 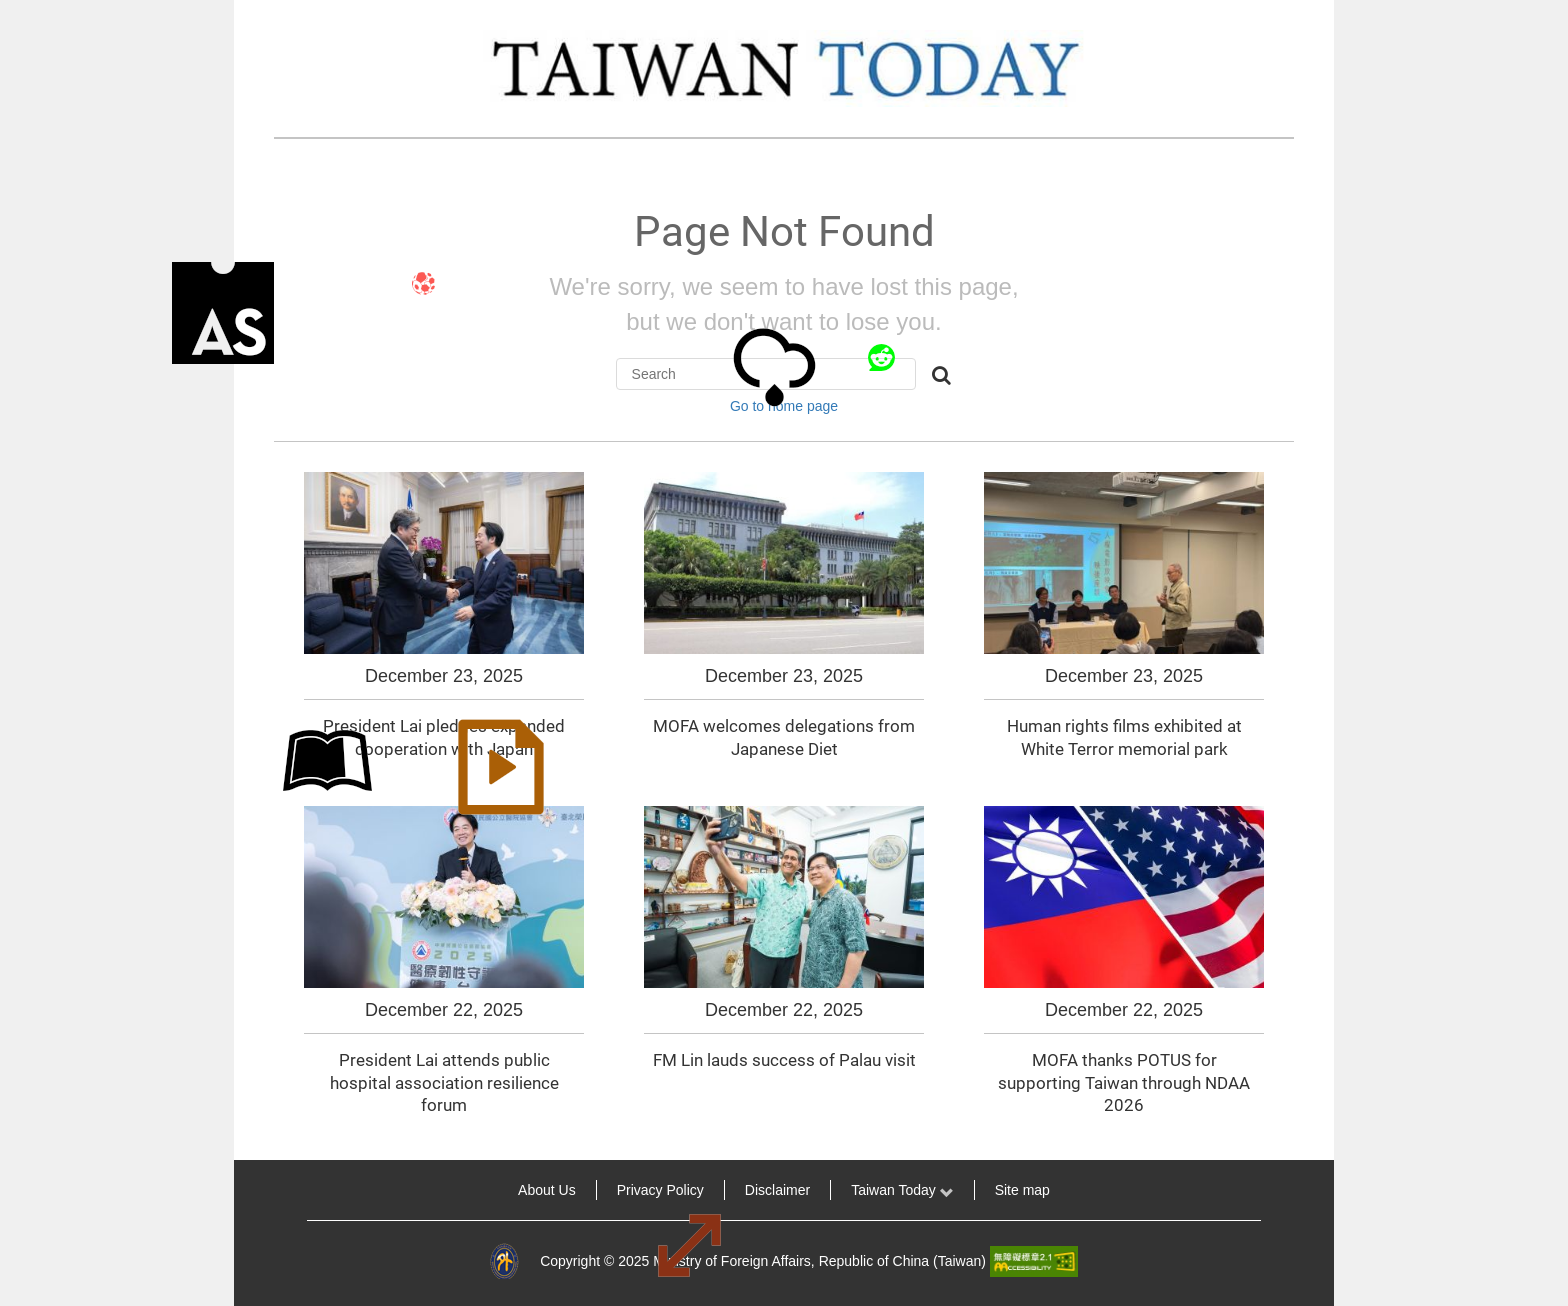 What do you see at coordinates (774, 365) in the screenshot?
I see `indicates rainy weather conditions` at bounding box center [774, 365].